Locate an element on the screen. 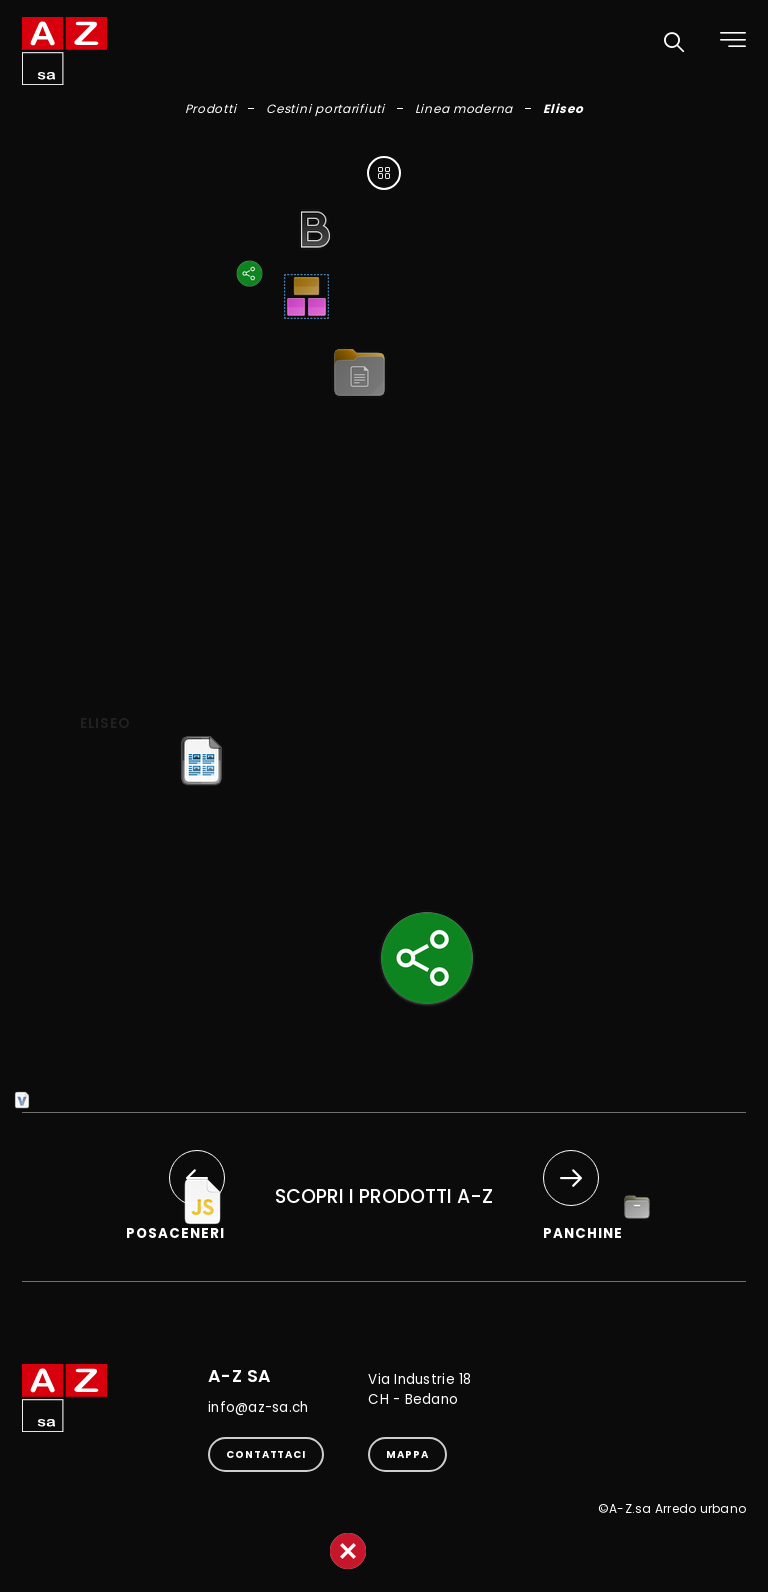 The image size is (768, 1592). open your documents folder is located at coordinates (359, 372).